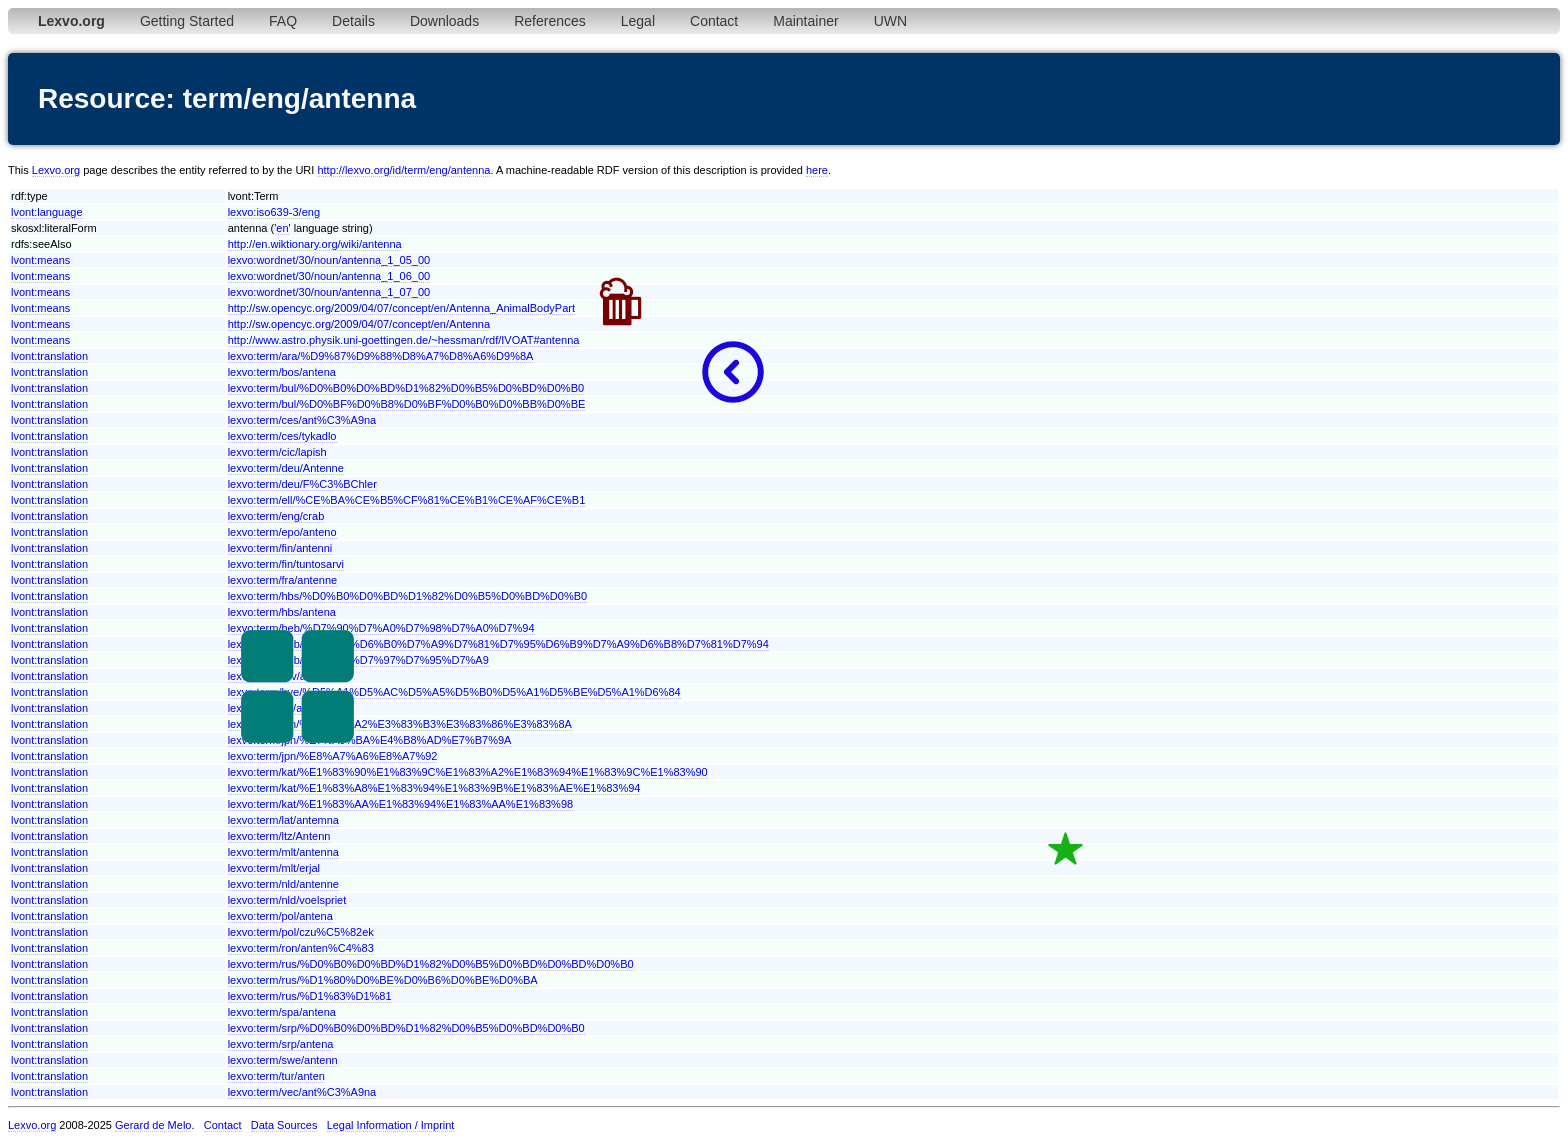 Image resolution: width=1568 pixels, height=1142 pixels. I want to click on view nearby bars or pubs, so click(620, 301).